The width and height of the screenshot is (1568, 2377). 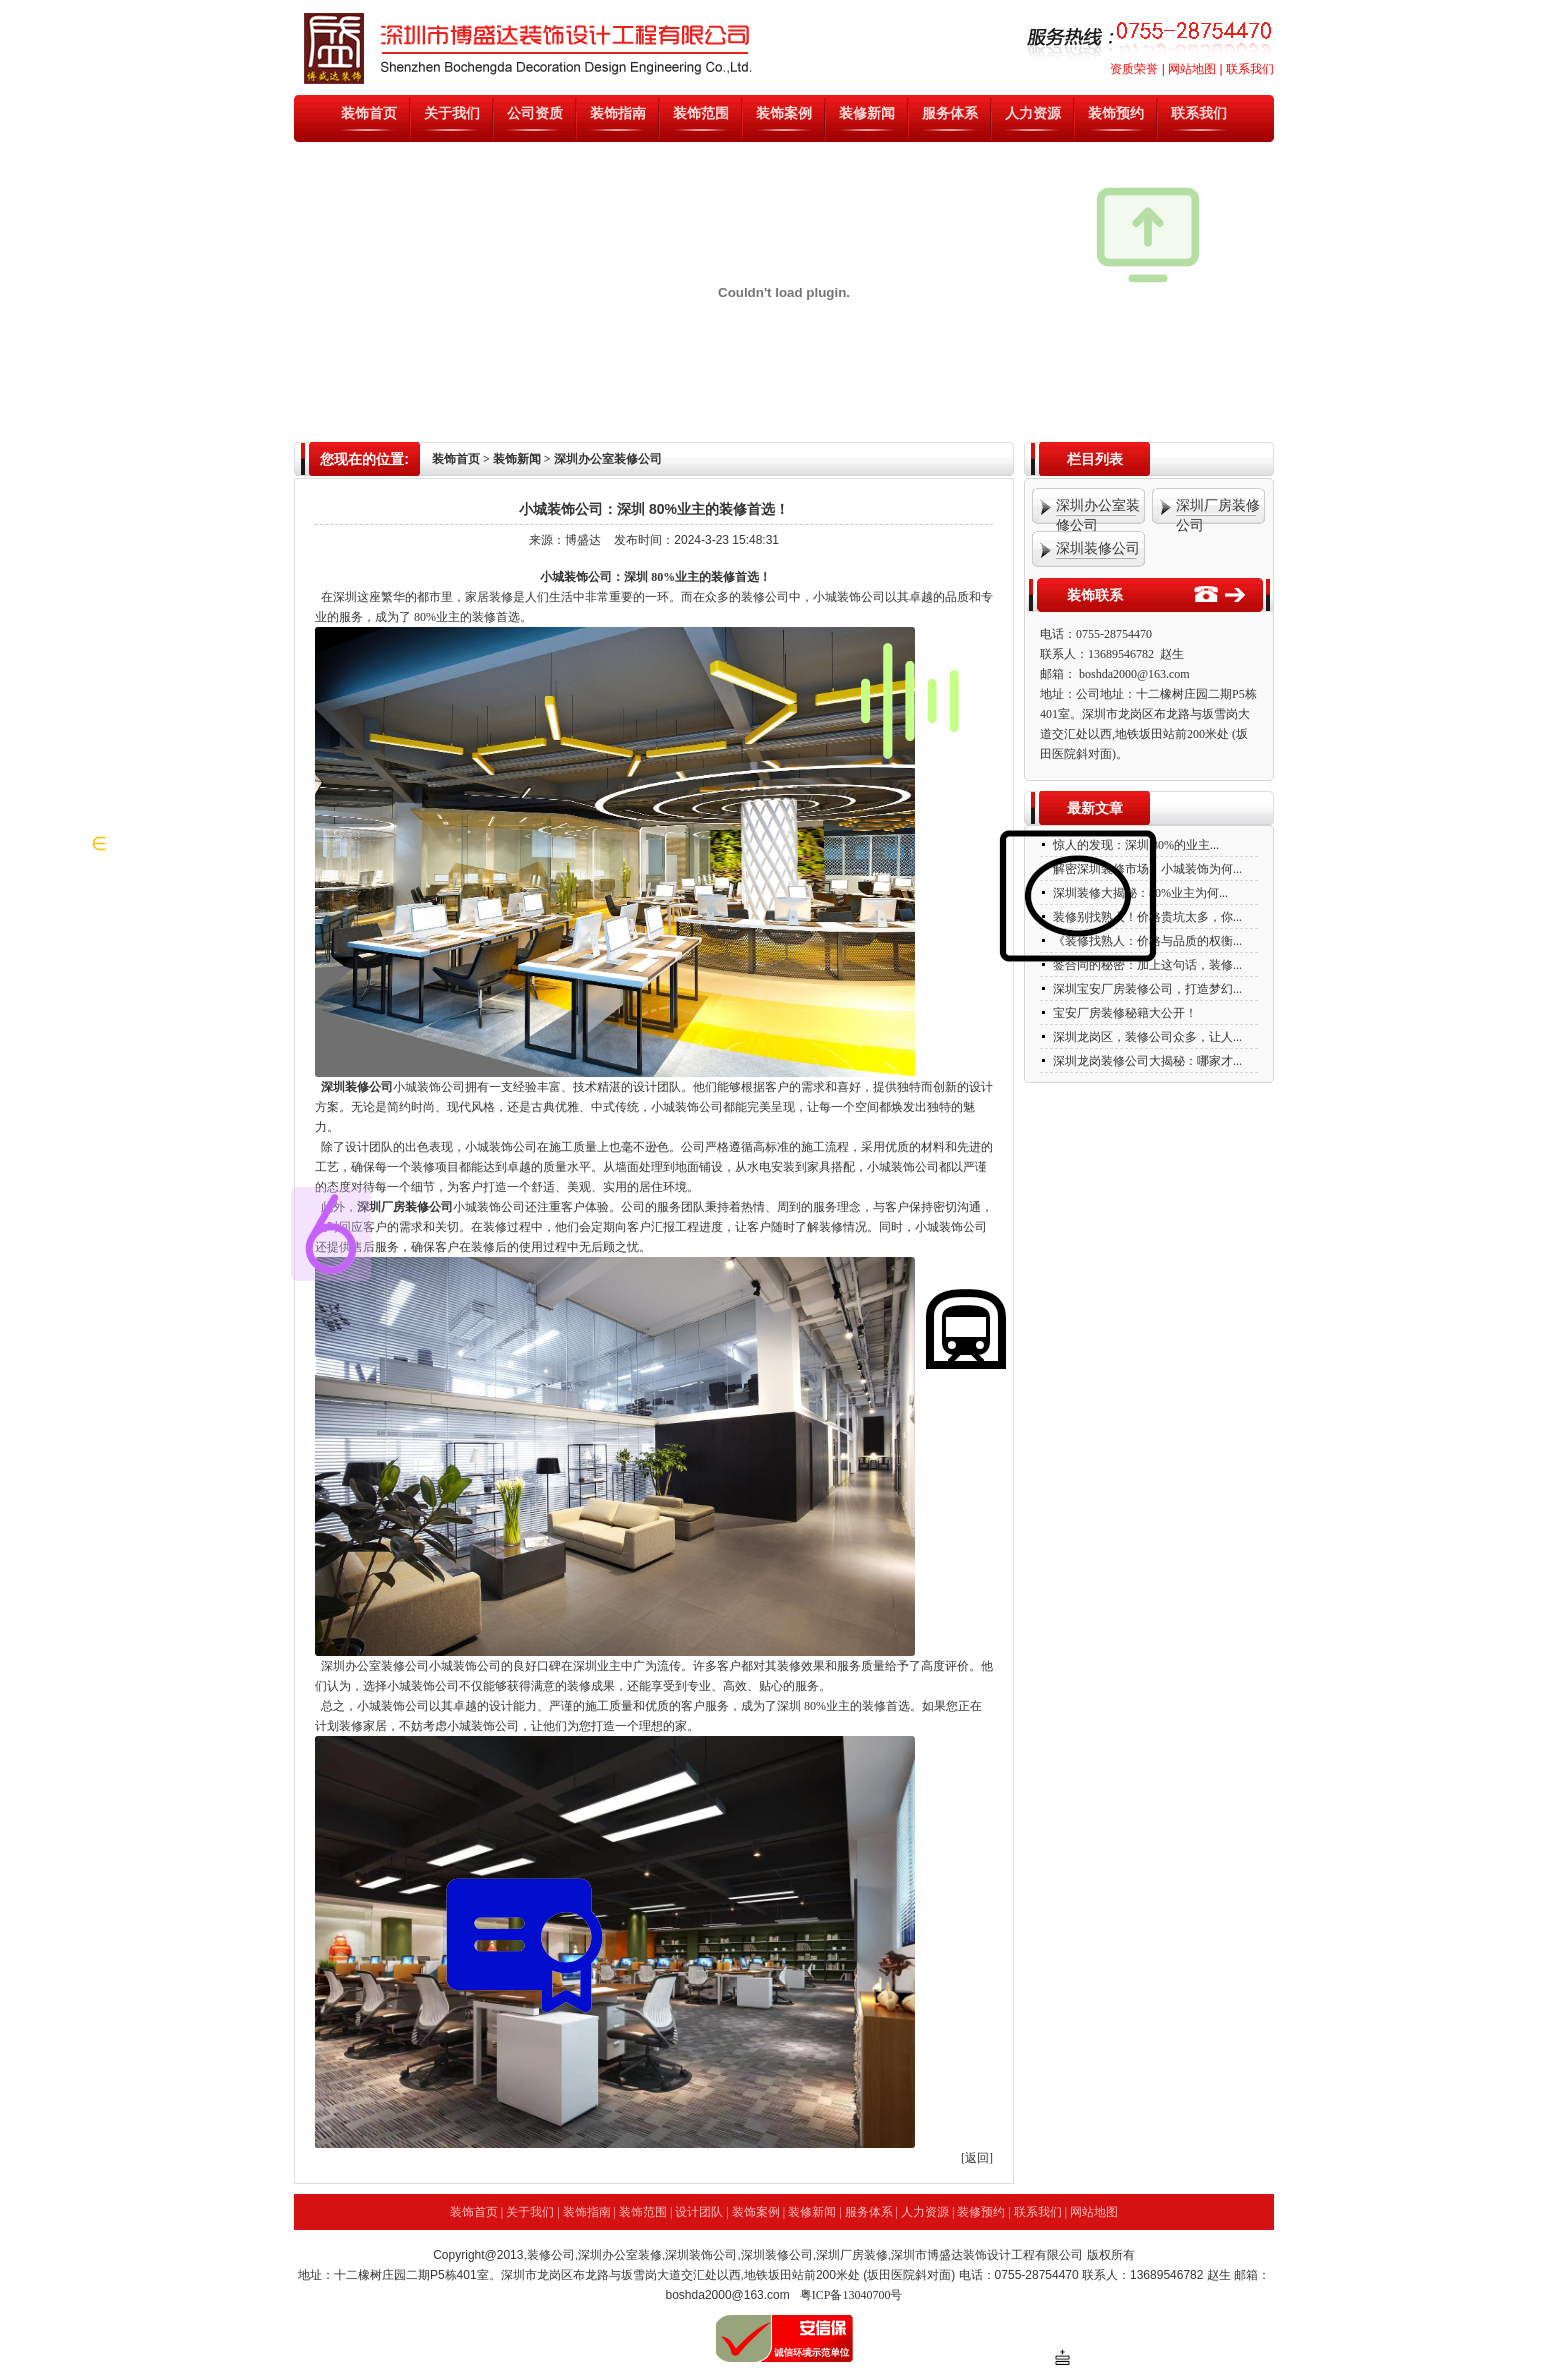 I want to click on apply vignette effect to photo, so click(x=1078, y=896).